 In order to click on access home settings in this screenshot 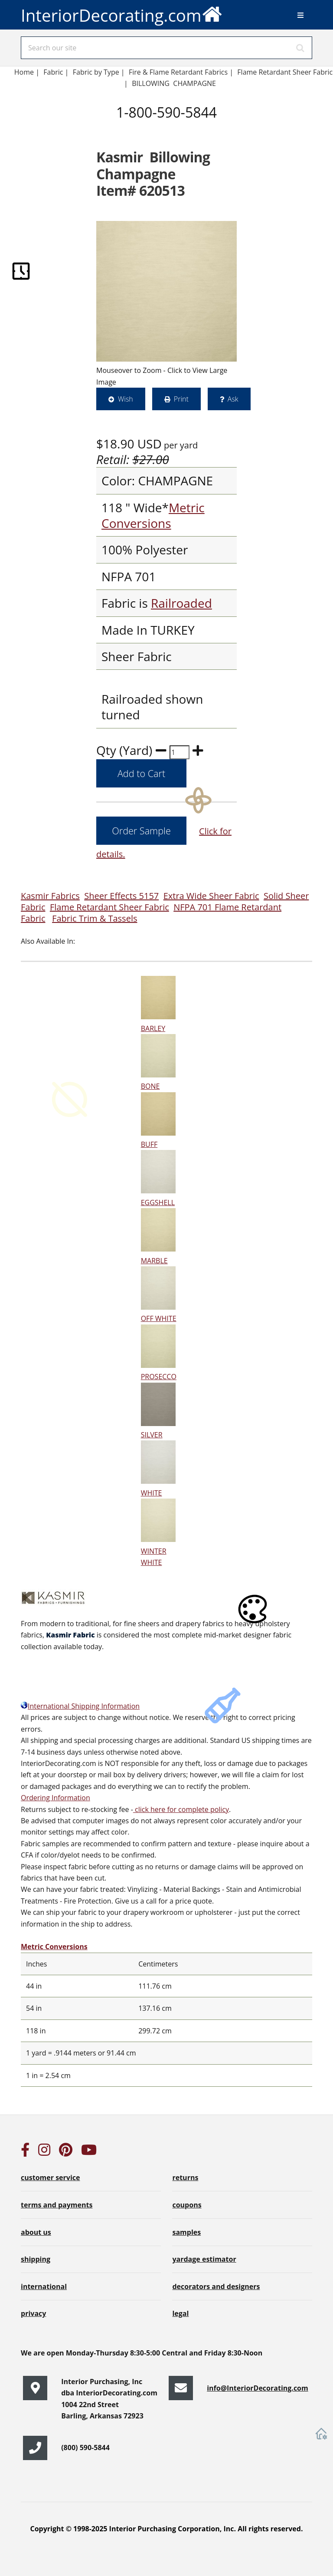, I will do `click(321, 2434)`.